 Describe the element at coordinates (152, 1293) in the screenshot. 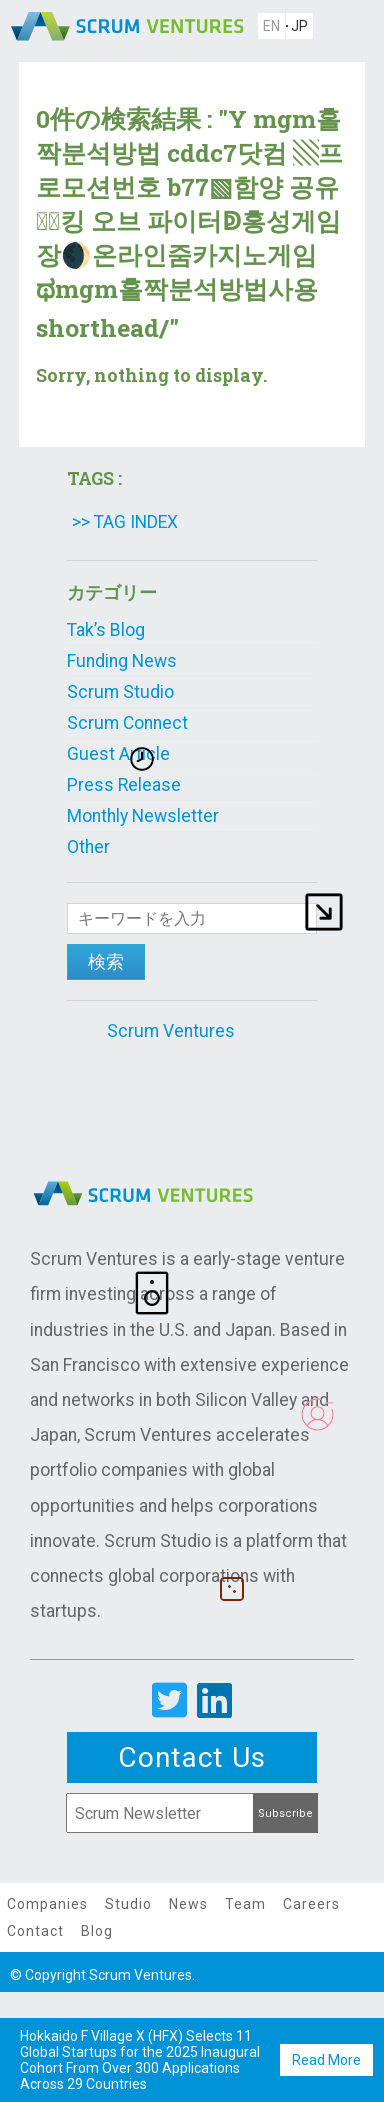

I see `adjust speaker or audio output settings` at that location.